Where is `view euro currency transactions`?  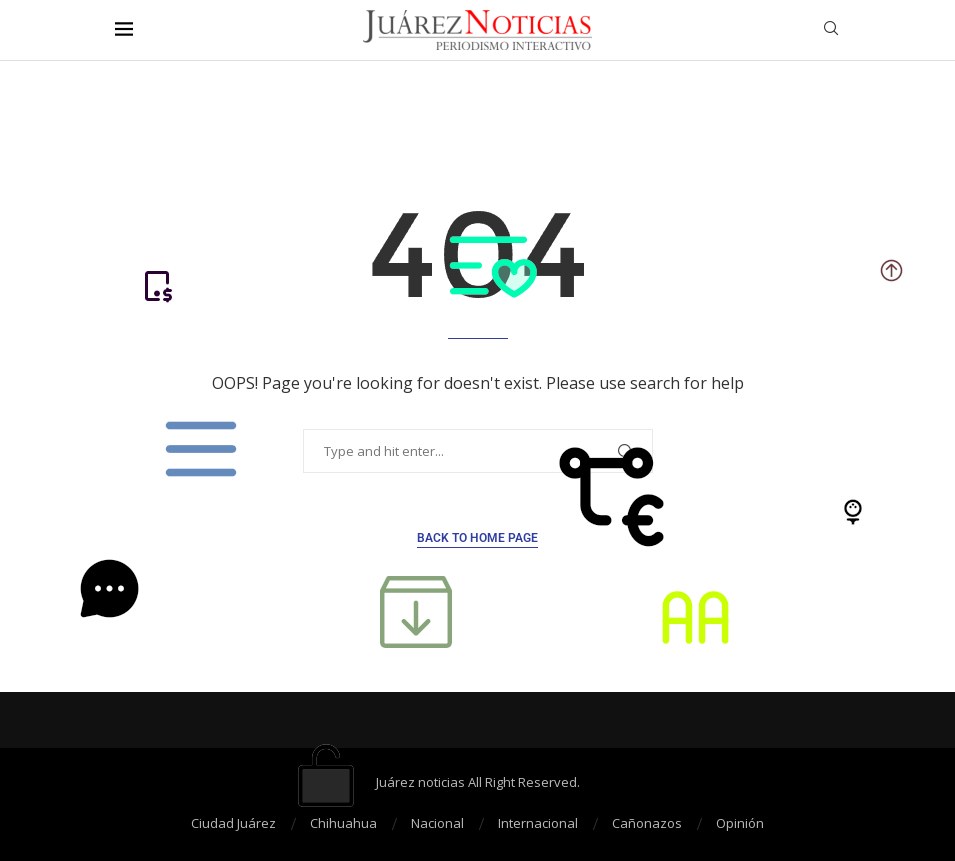 view euro currency transactions is located at coordinates (611, 499).